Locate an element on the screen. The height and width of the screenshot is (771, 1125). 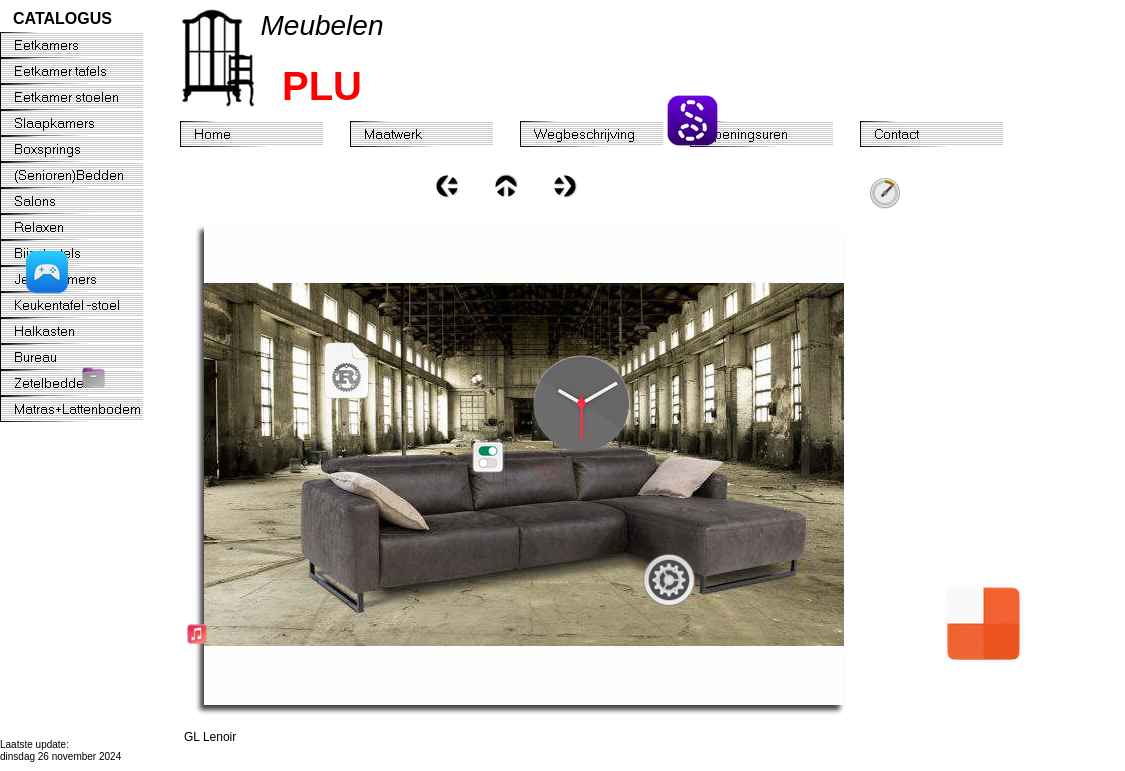
open Seamly2D pattern drafting application is located at coordinates (692, 120).